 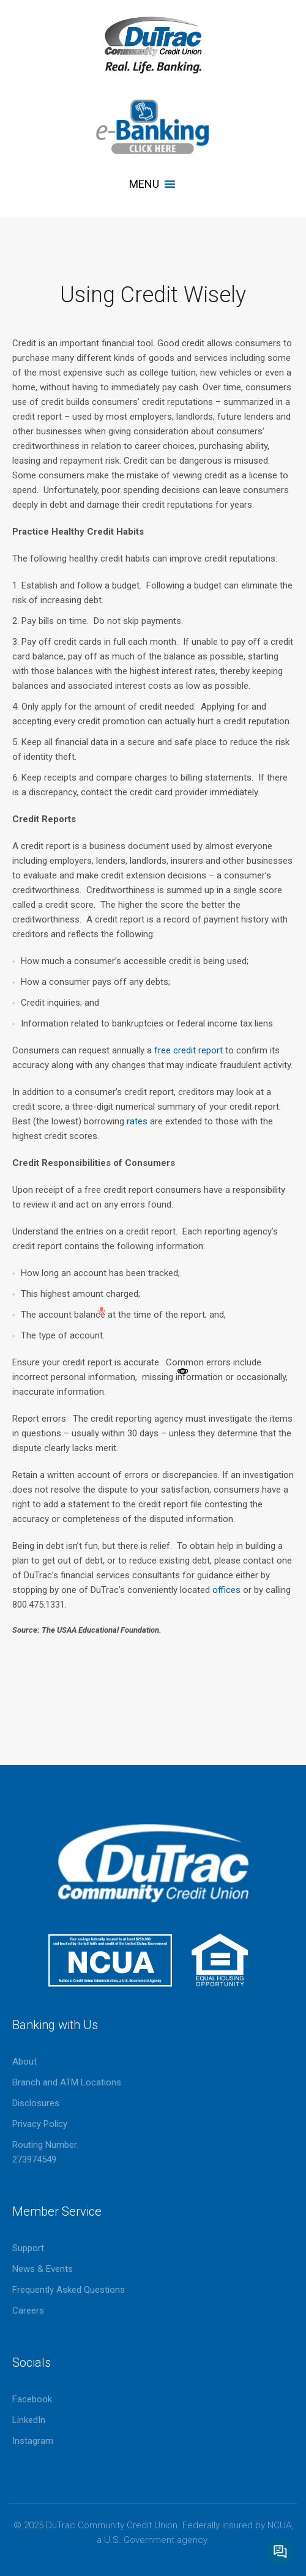 What do you see at coordinates (182, 1371) in the screenshot?
I see `indicates face mask required` at bounding box center [182, 1371].